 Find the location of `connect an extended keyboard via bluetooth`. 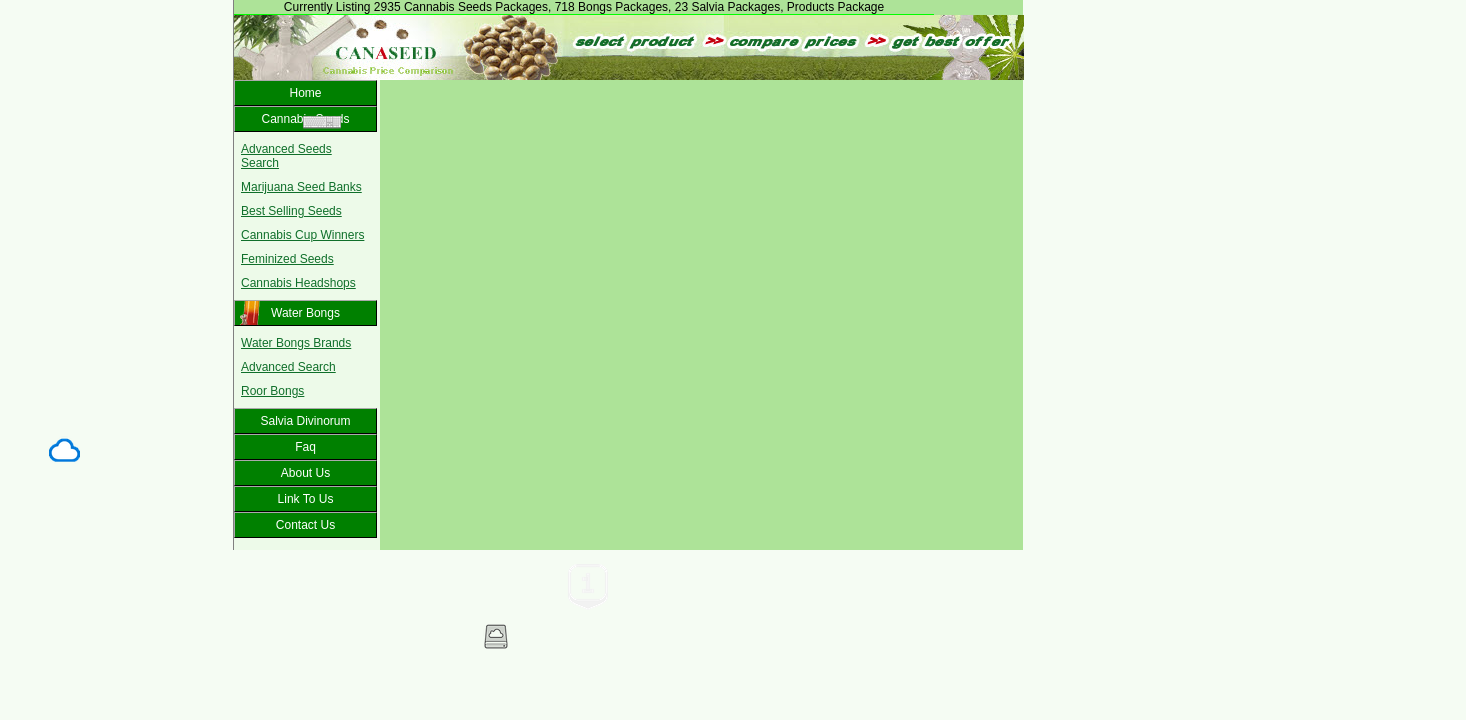

connect an extended keyboard via bluetooth is located at coordinates (322, 122).